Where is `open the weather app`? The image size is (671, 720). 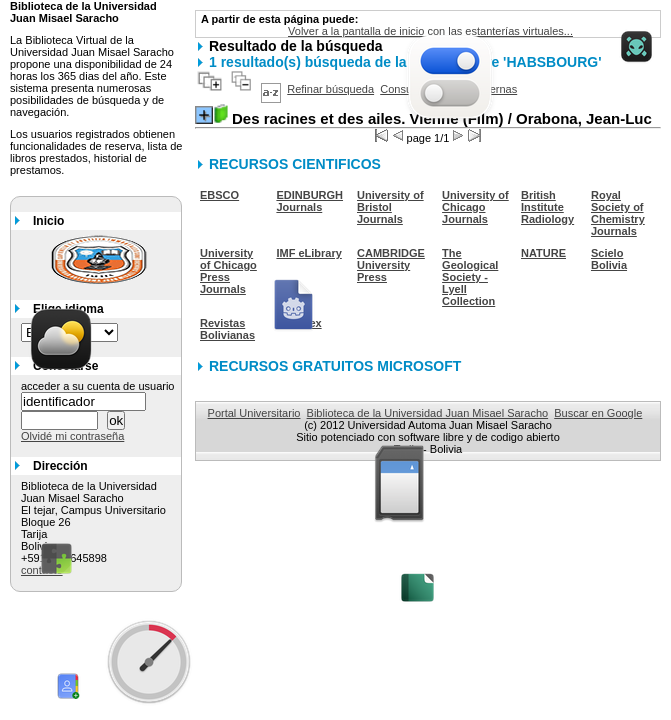
open the weather app is located at coordinates (61, 339).